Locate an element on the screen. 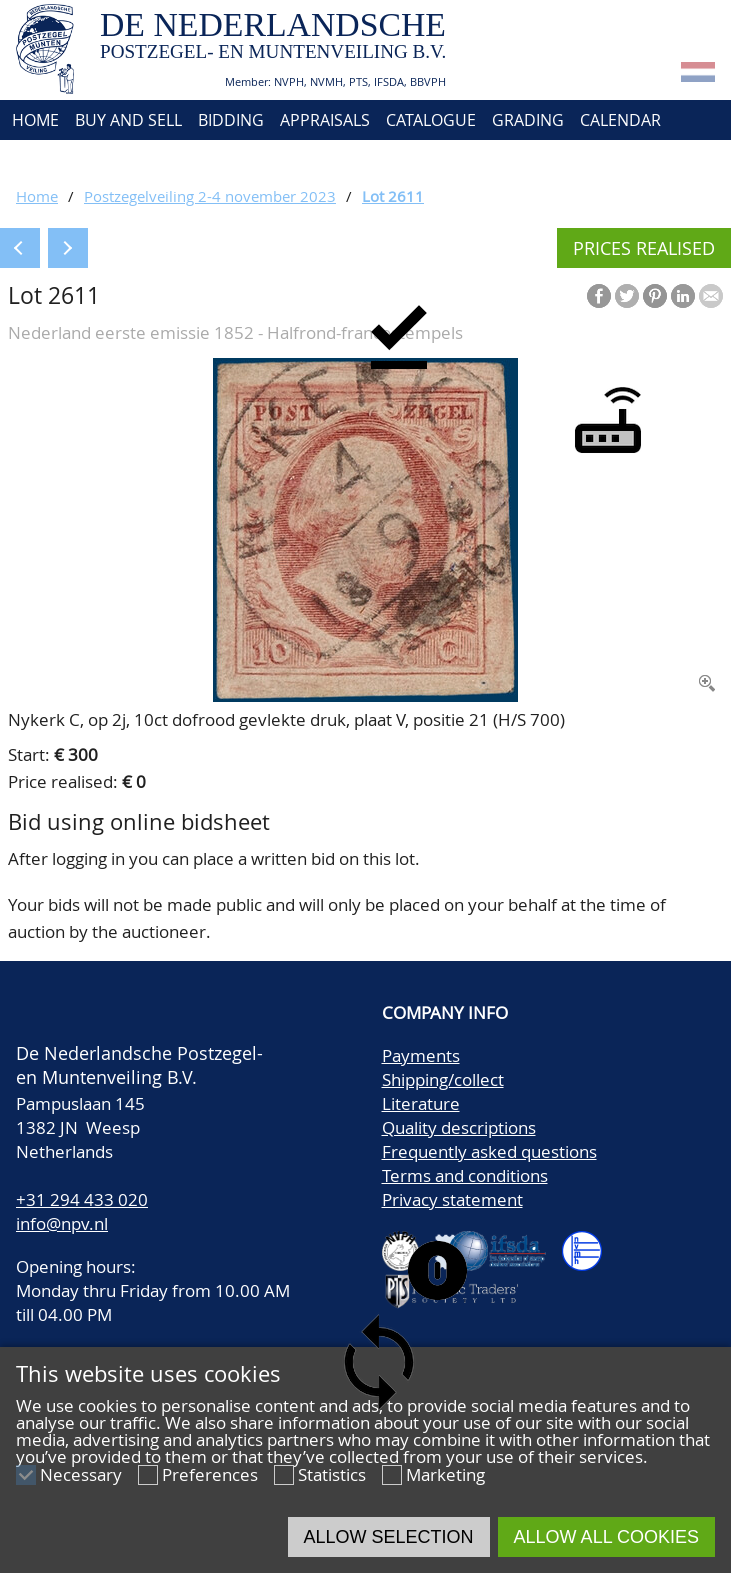 This screenshot has width=731, height=1573. indicates the letter "o" or zero in a selection interface is located at coordinates (437, 1270).